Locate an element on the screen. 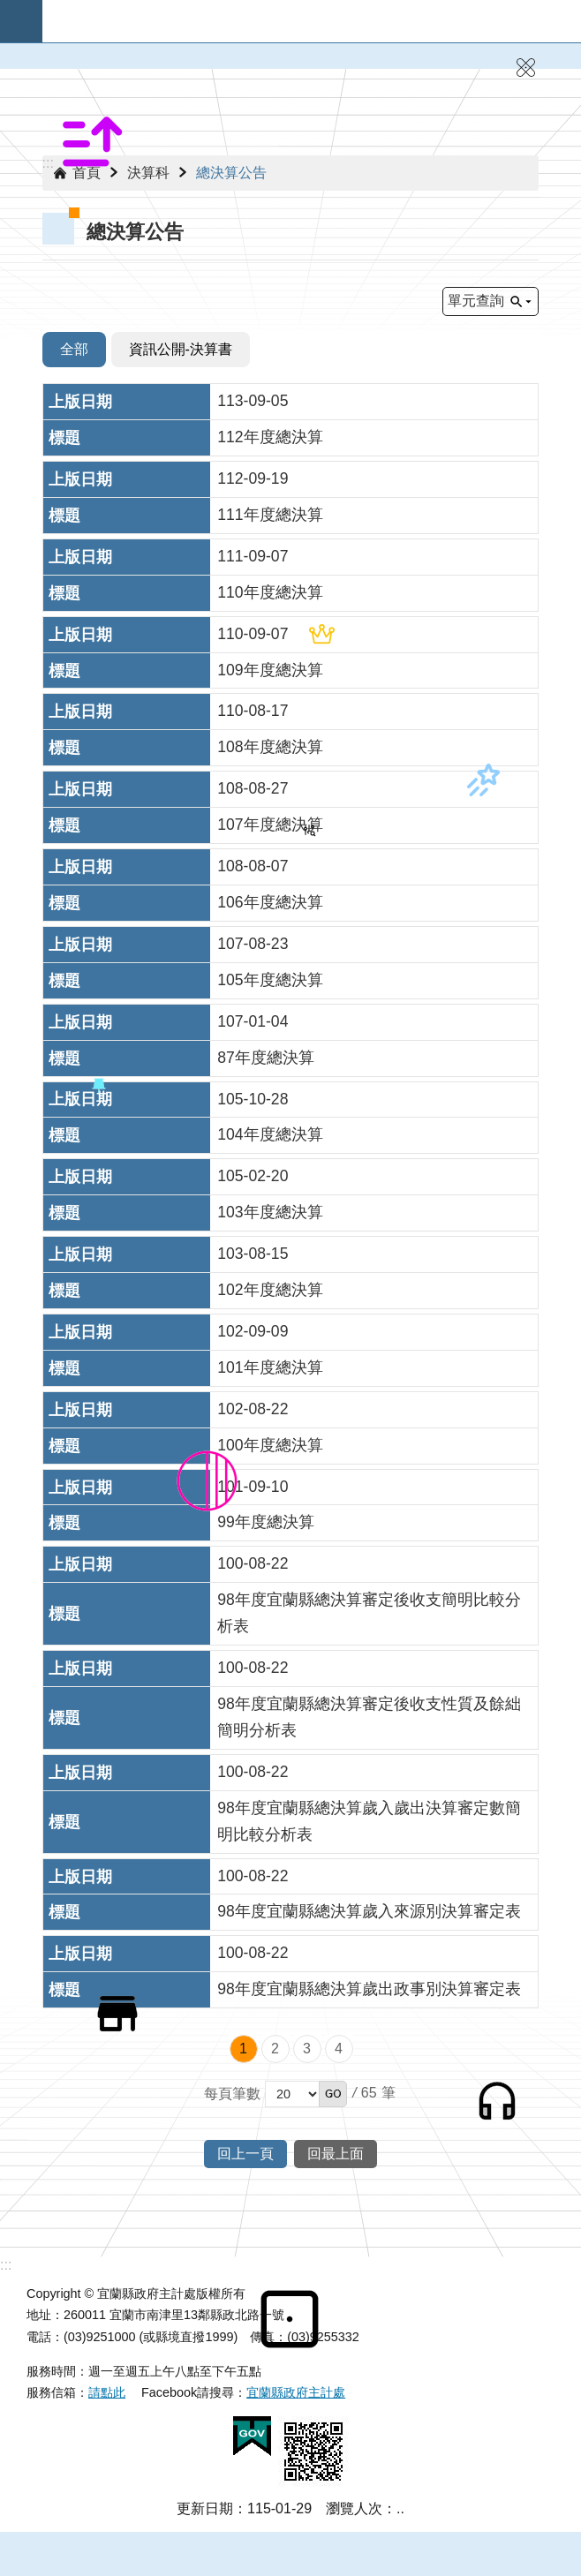 This screenshot has height=2576, width=581. find nearby stores or shops is located at coordinates (117, 2014).